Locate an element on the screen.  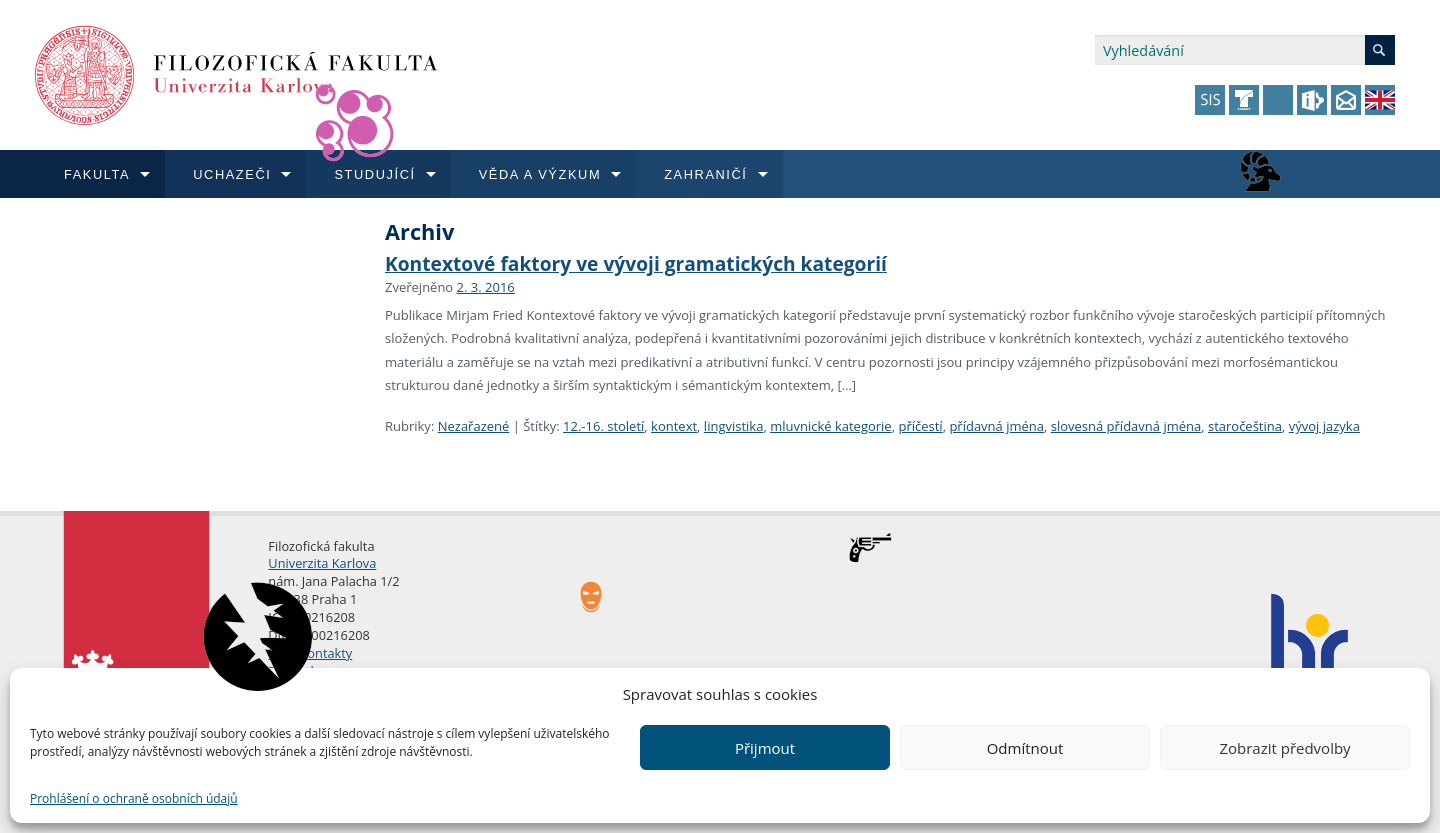
access weapons inventory in a game is located at coordinates (870, 544).